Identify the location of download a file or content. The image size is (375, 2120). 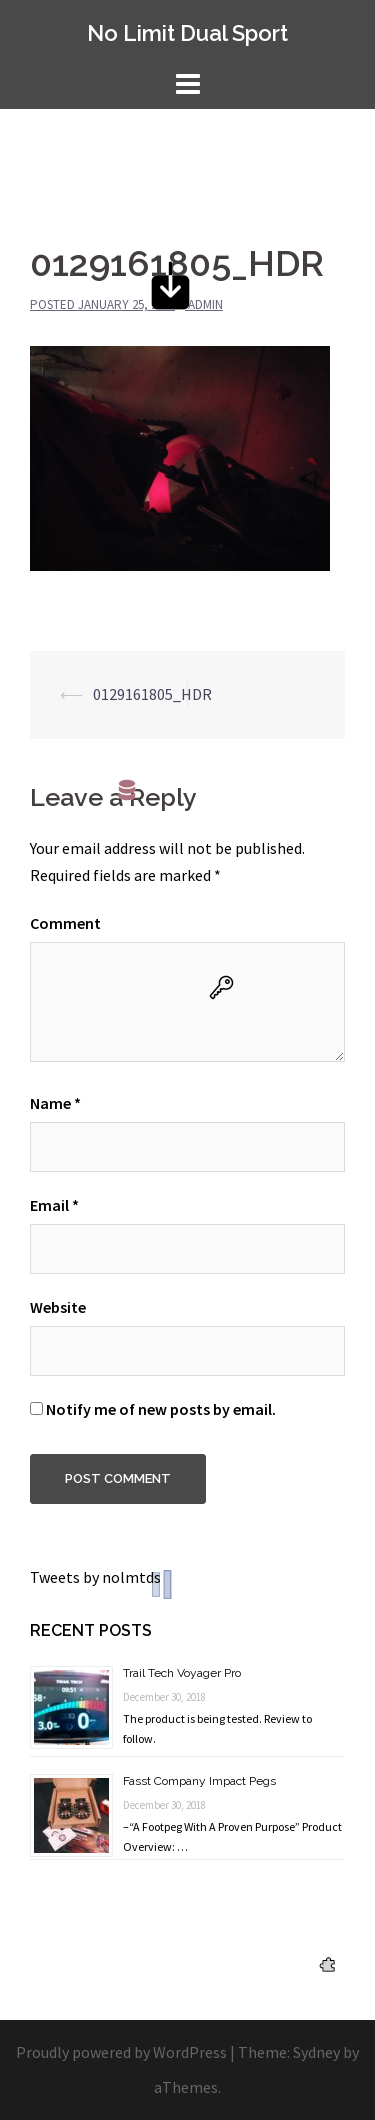
(170, 285).